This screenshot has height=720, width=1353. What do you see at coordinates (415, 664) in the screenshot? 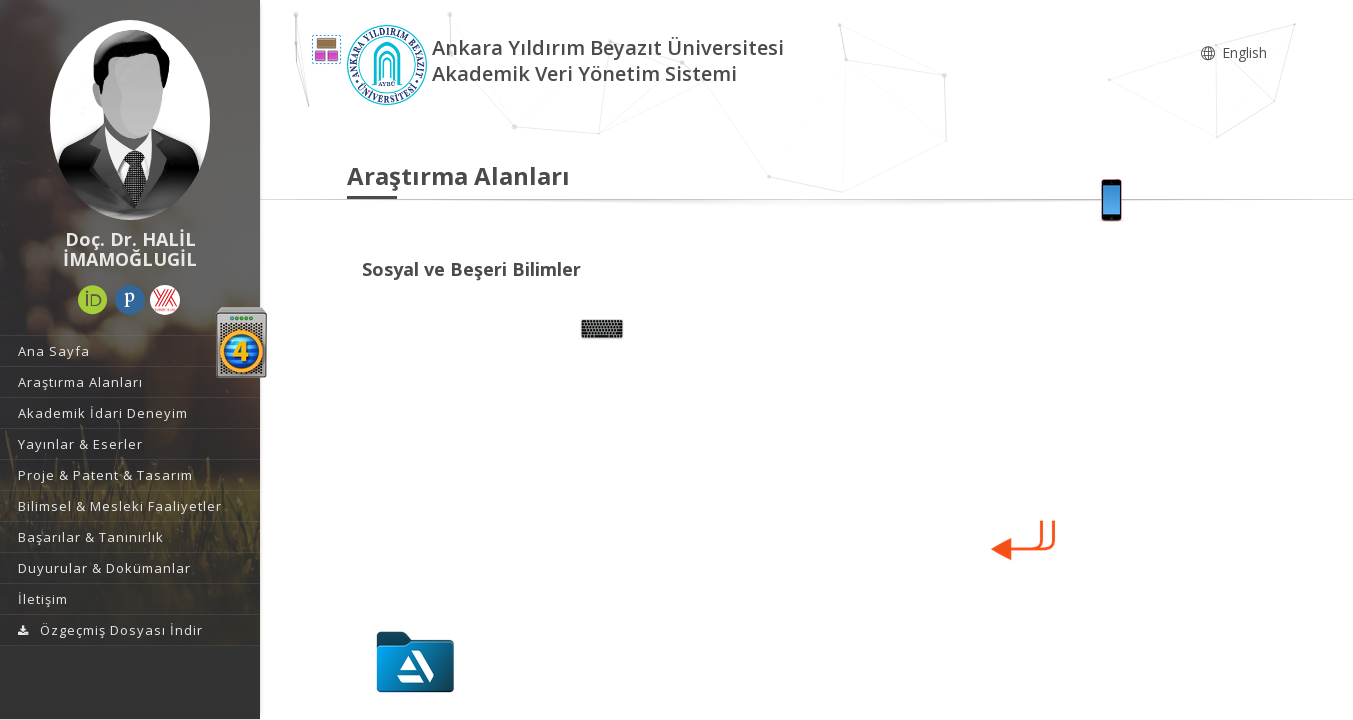
I see `folder for artstation project files` at bounding box center [415, 664].